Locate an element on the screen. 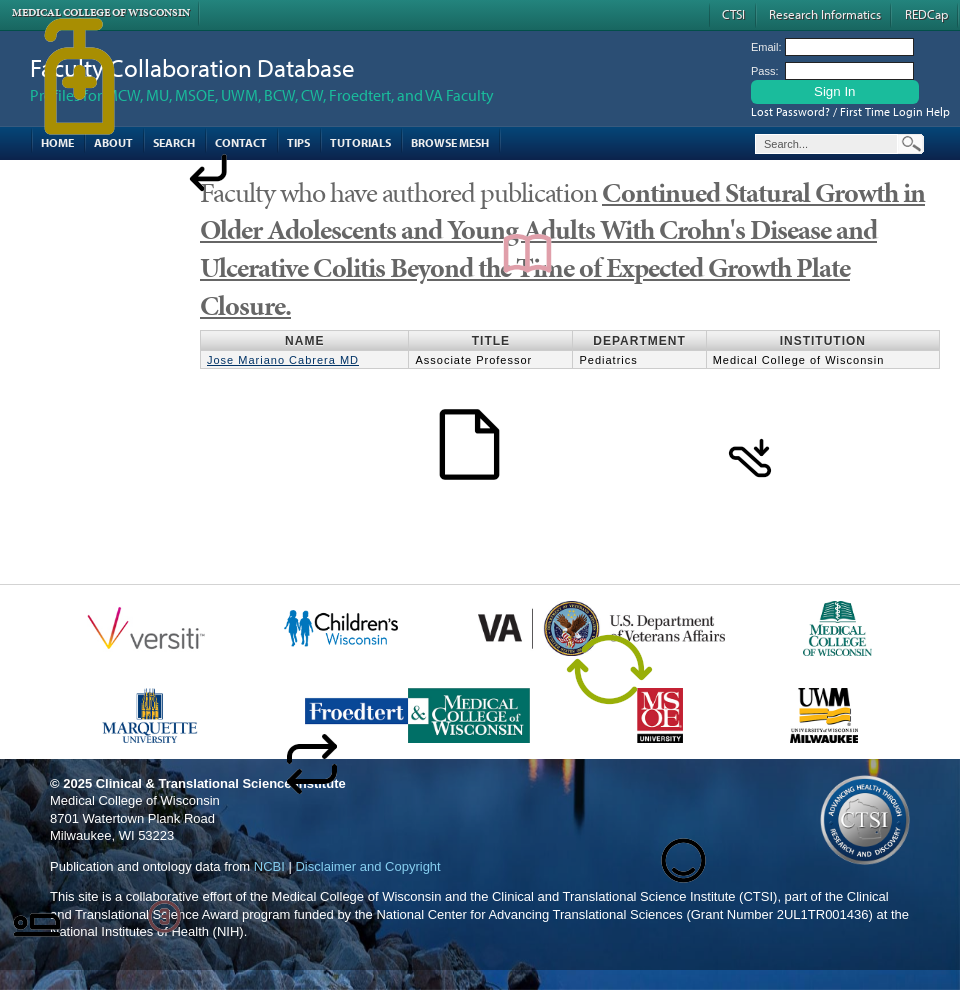 The width and height of the screenshot is (960, 990). apply inner shadow effect to bottom edge is located at coordinates (683, 860).